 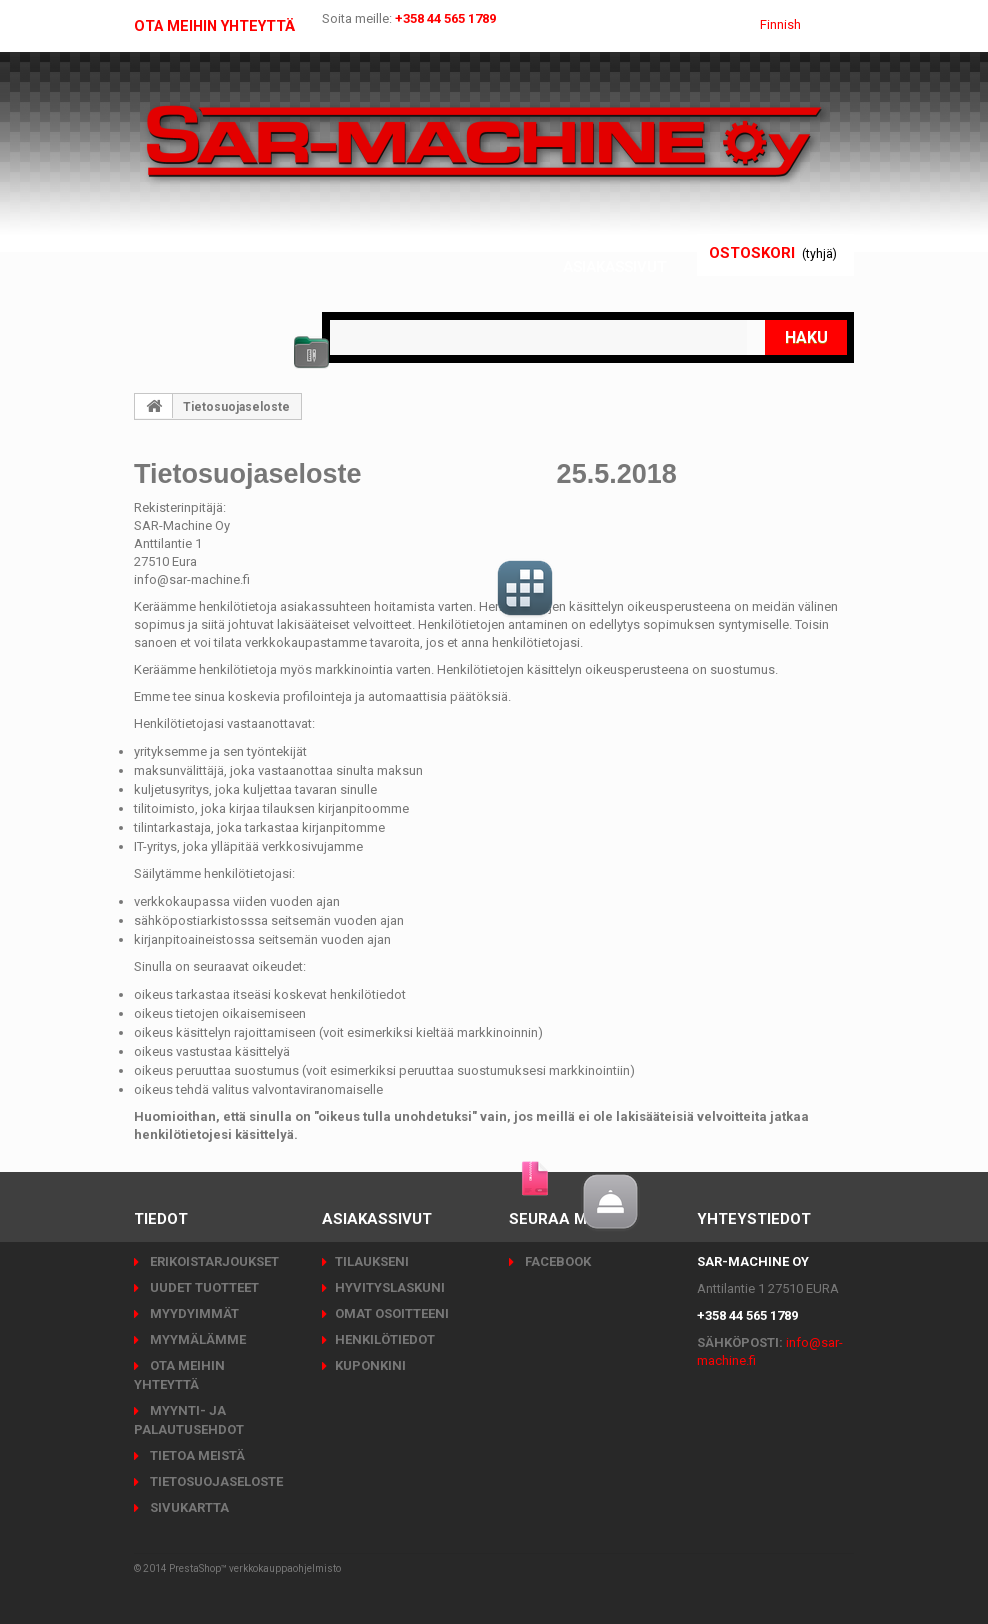 I want to click on open templates folder, so click(x=311, y=351).